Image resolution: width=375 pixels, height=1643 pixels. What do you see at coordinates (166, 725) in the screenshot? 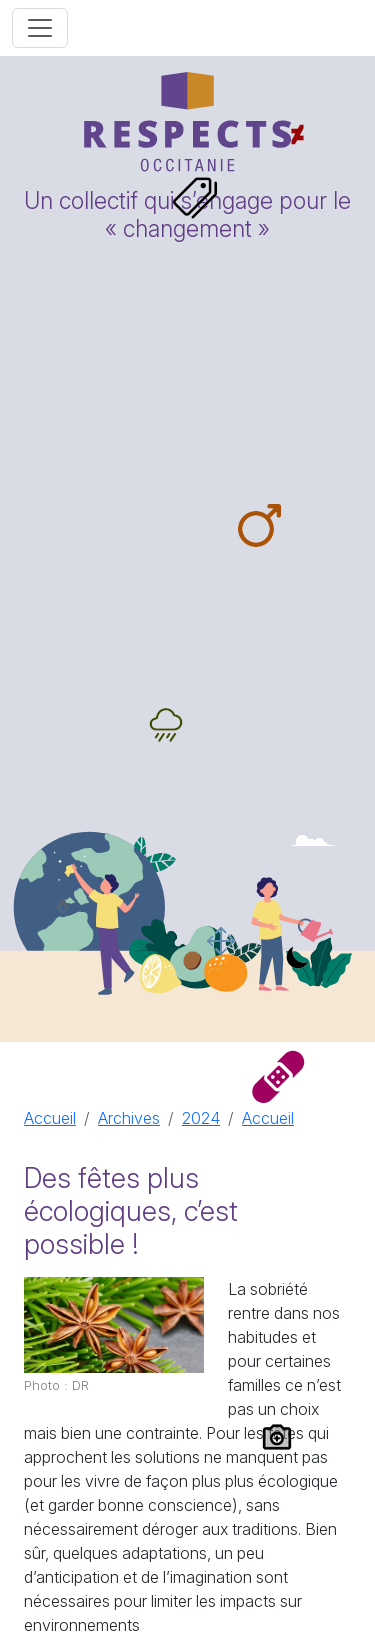
I see `indicates rainy weather conditions` at bounding box center [166, 725].